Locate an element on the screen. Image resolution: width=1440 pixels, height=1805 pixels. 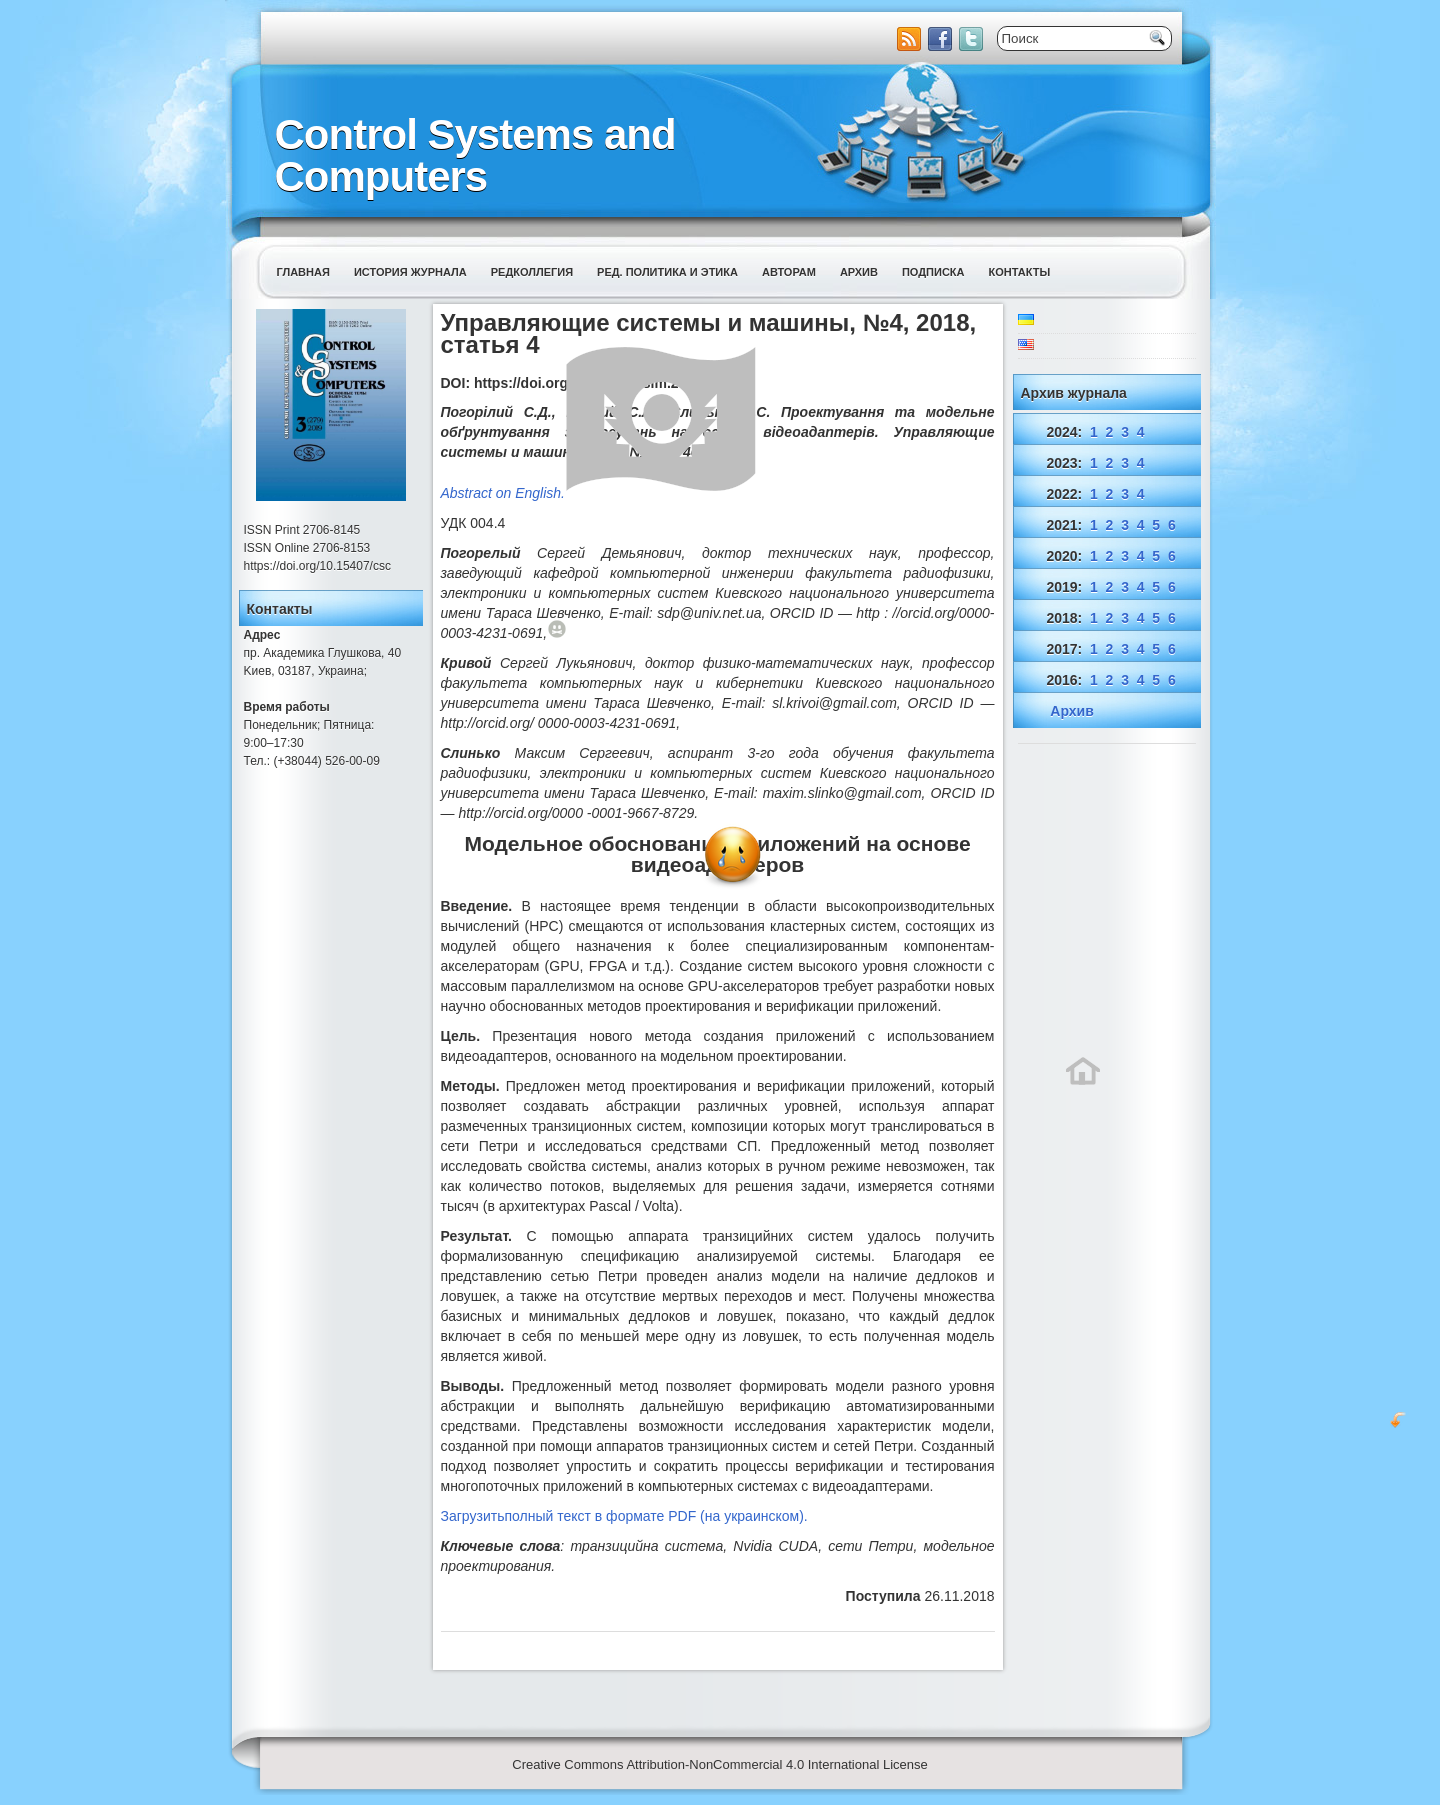
indicates a secret or confidential message is located at coordinates (557, 629).